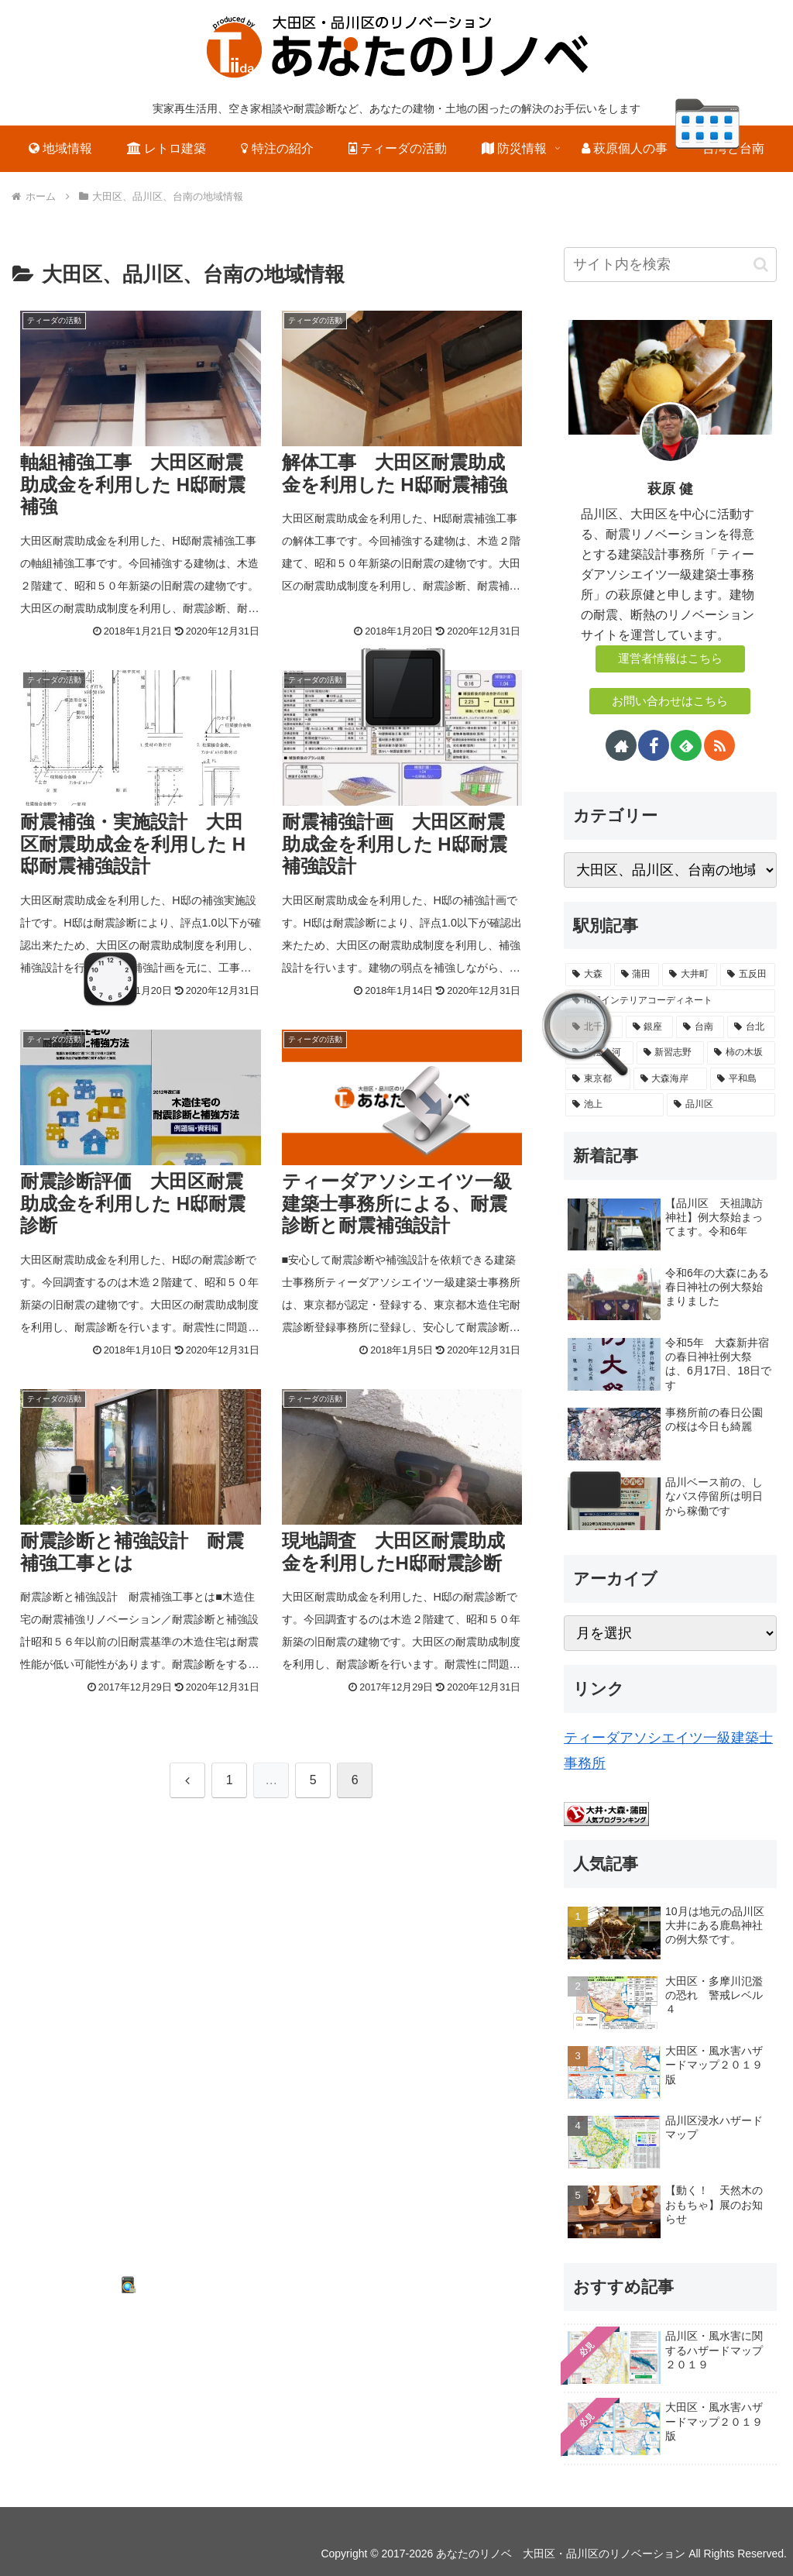 This screenshot has width=793, height=2576. Describe the element at coordinates (110, 978) in the screenshot. I see `open the clock app` at that location.